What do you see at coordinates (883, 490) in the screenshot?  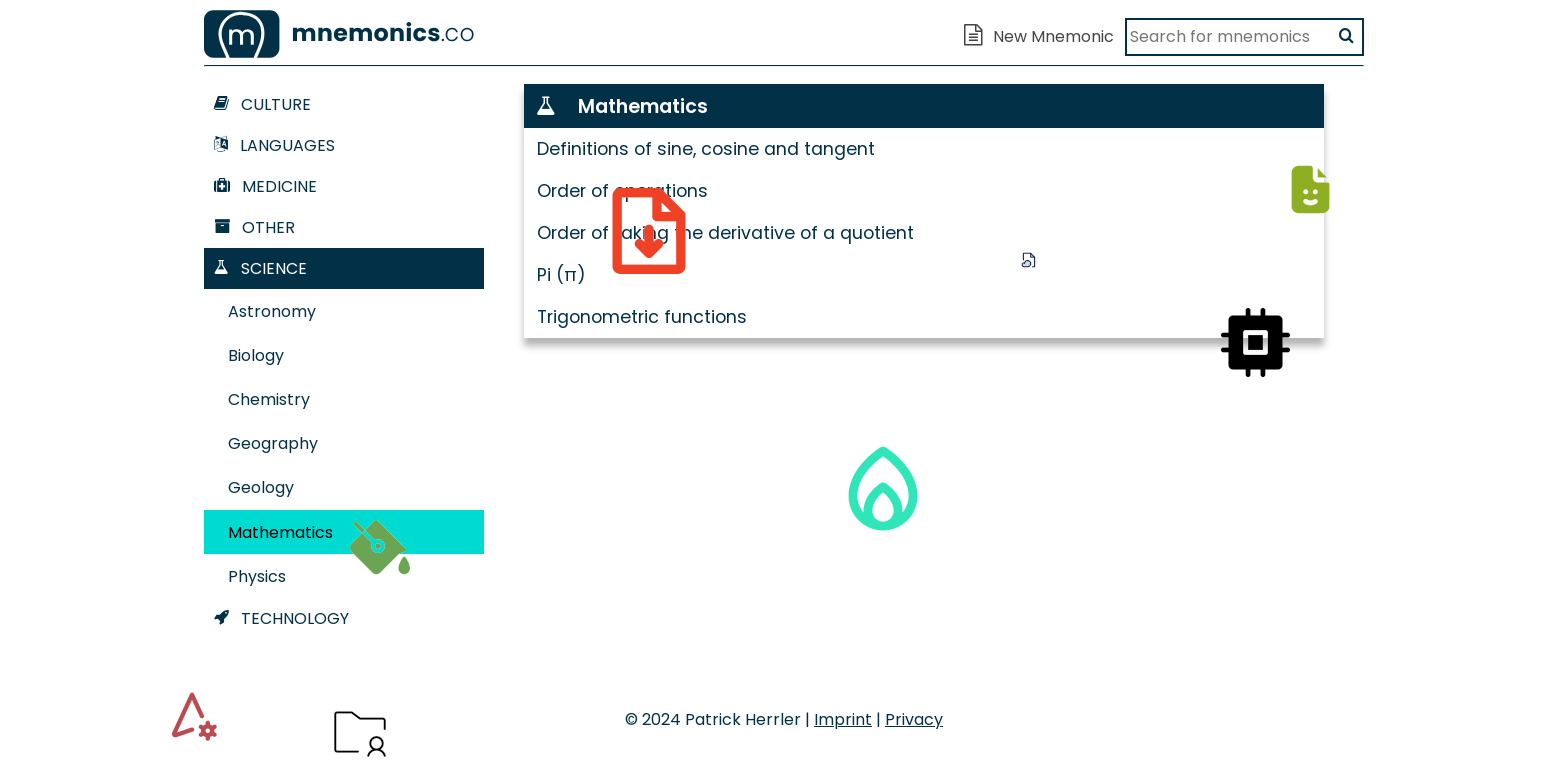 I see `view trending or hot content` at bounding box center [883, 490].